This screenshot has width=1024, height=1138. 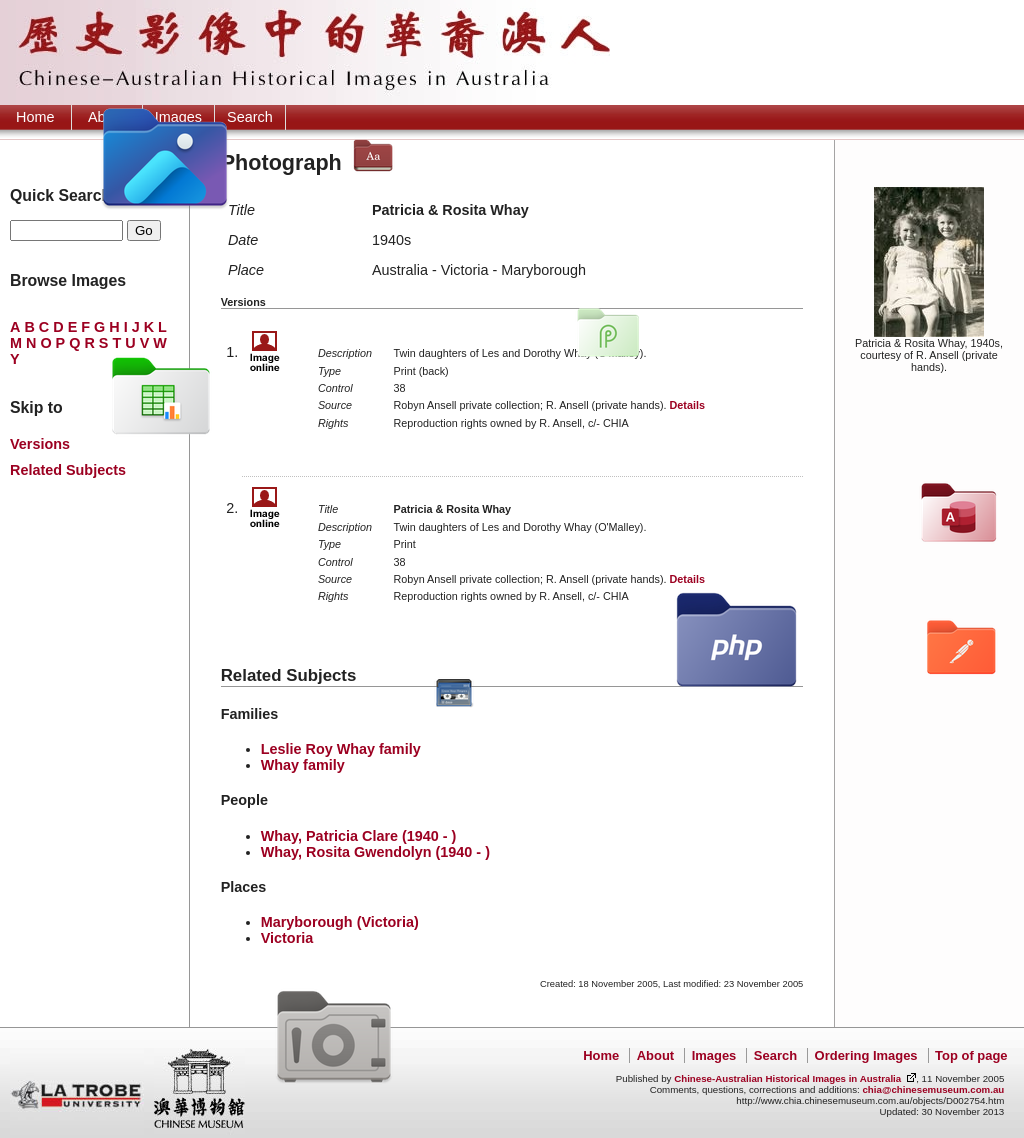 I want to click on open folder containing Microsoft Access database files, so click(x=958, y=514).